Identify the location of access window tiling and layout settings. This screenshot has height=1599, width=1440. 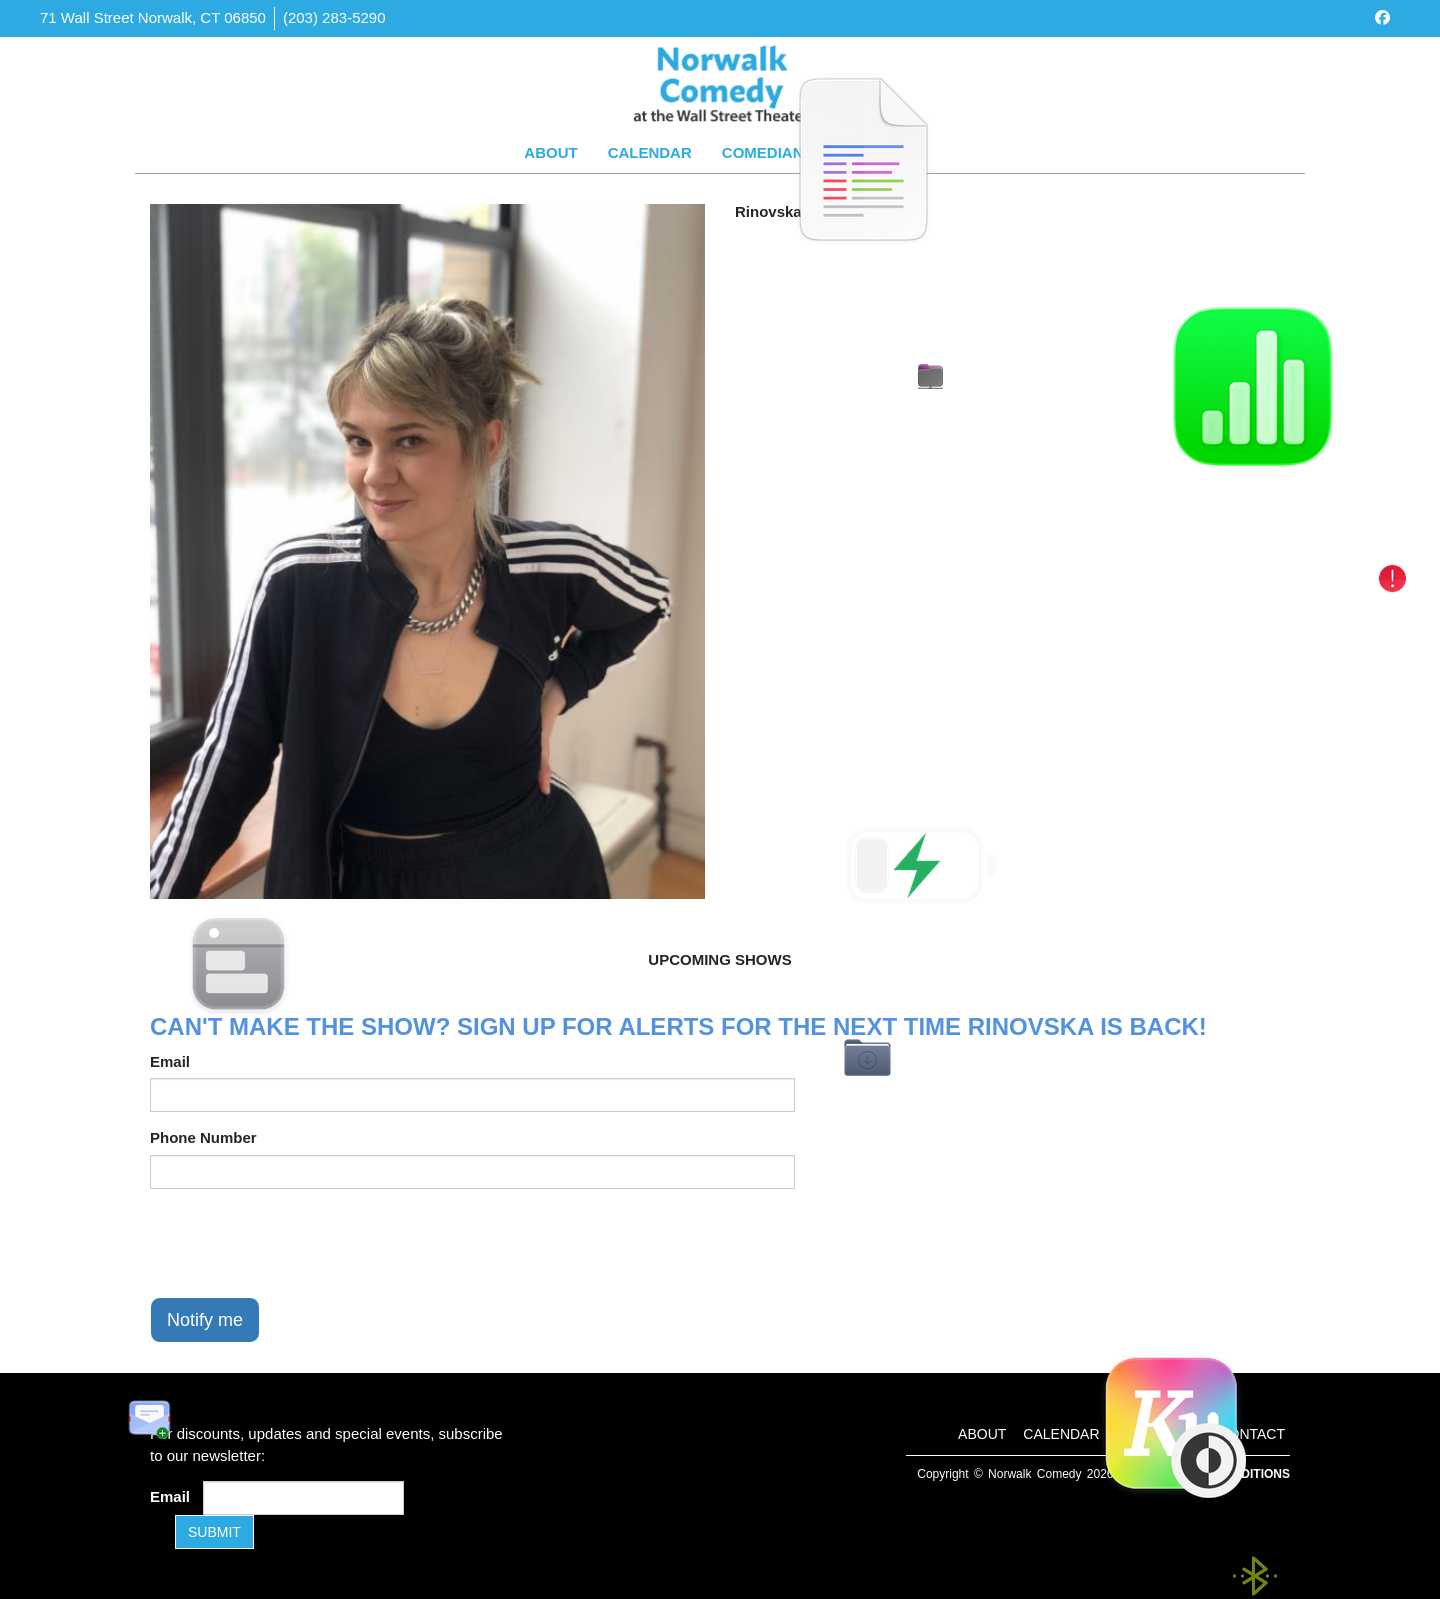
(238, 965).